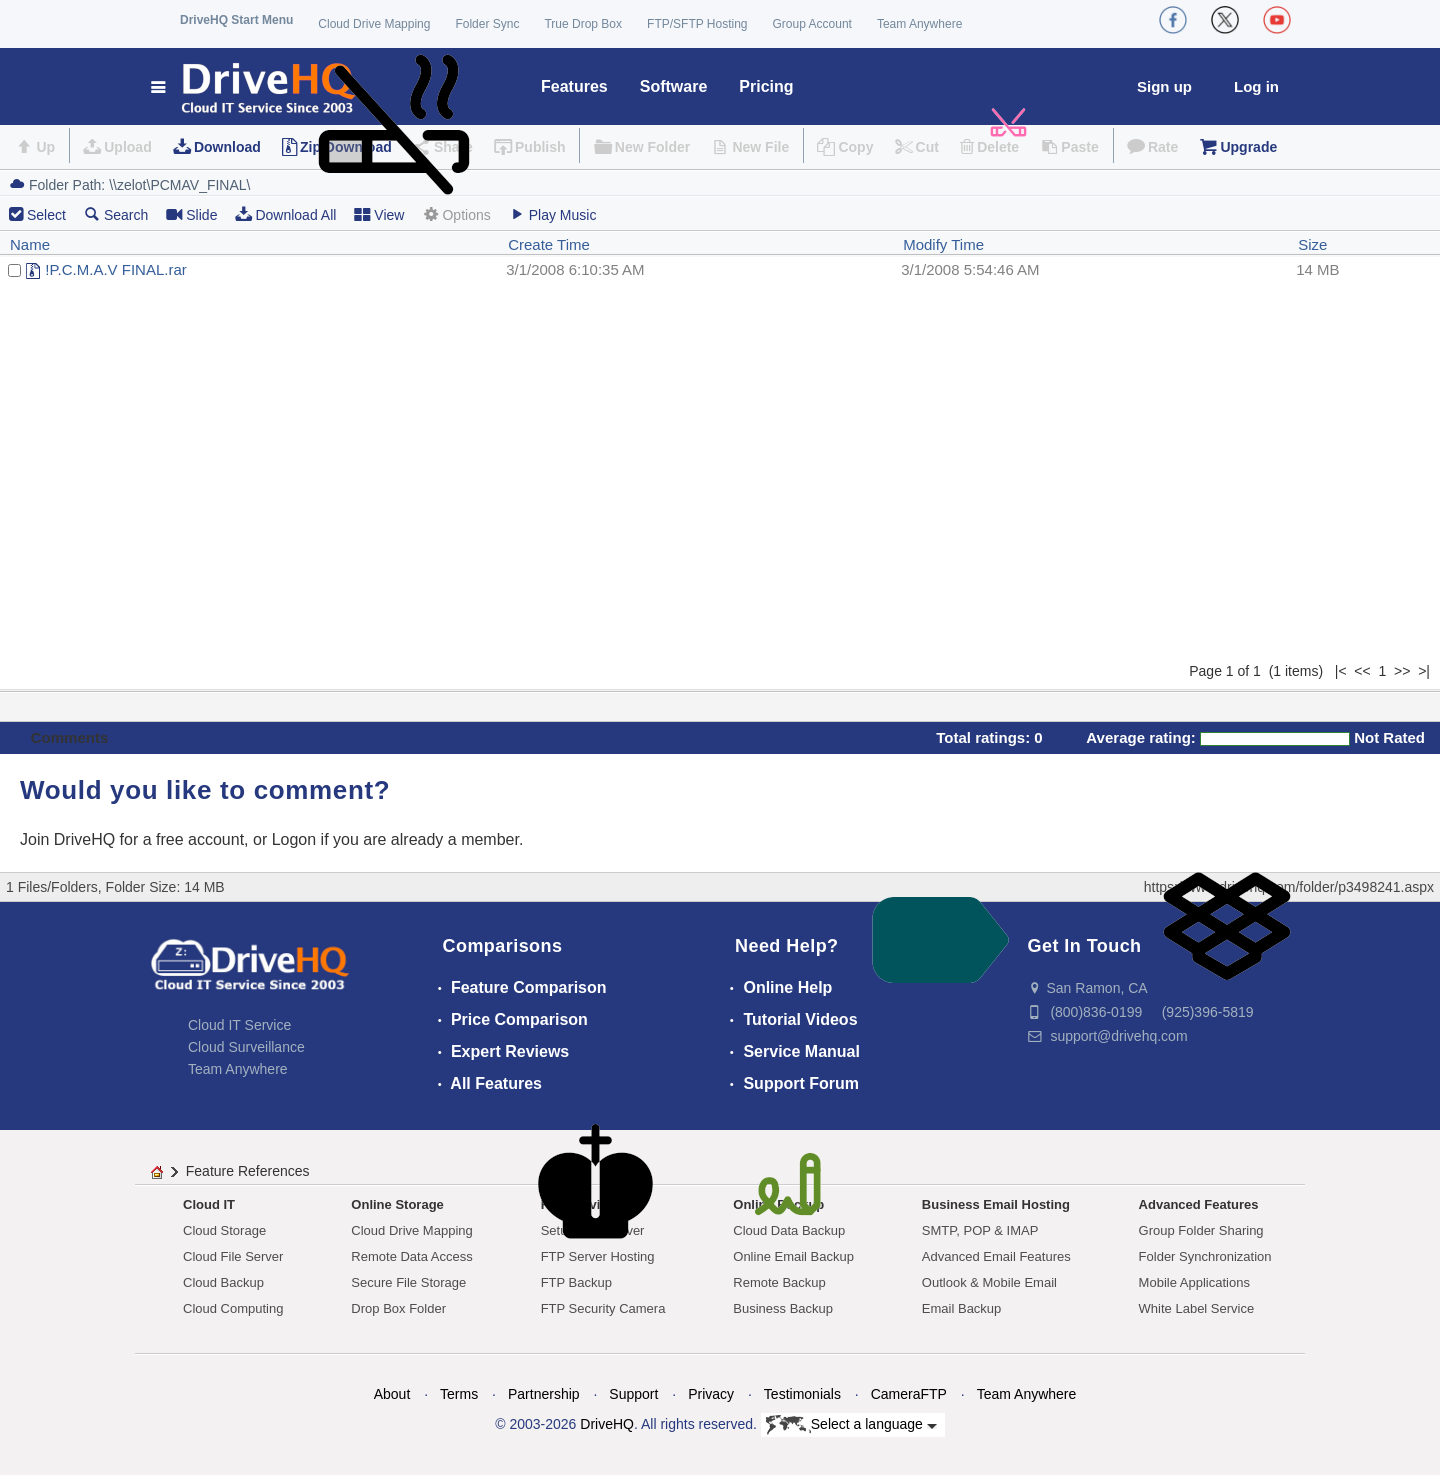  What do you see at coordinates (595, 1189) in the screenshot?
I see `indicates premium or royal status` at bounding box center [595, 1189].